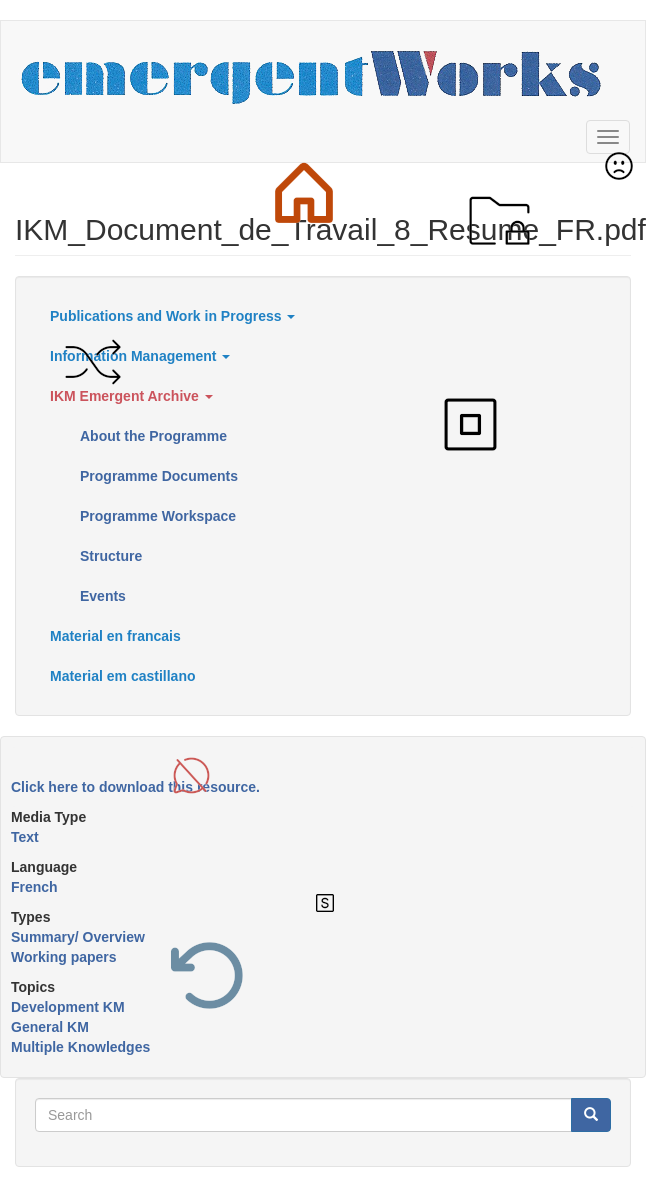 The image size is (646, 1188). Describe the element at coordinates (470, 424) in the screenshot. I see `square payment services logo` at that location.